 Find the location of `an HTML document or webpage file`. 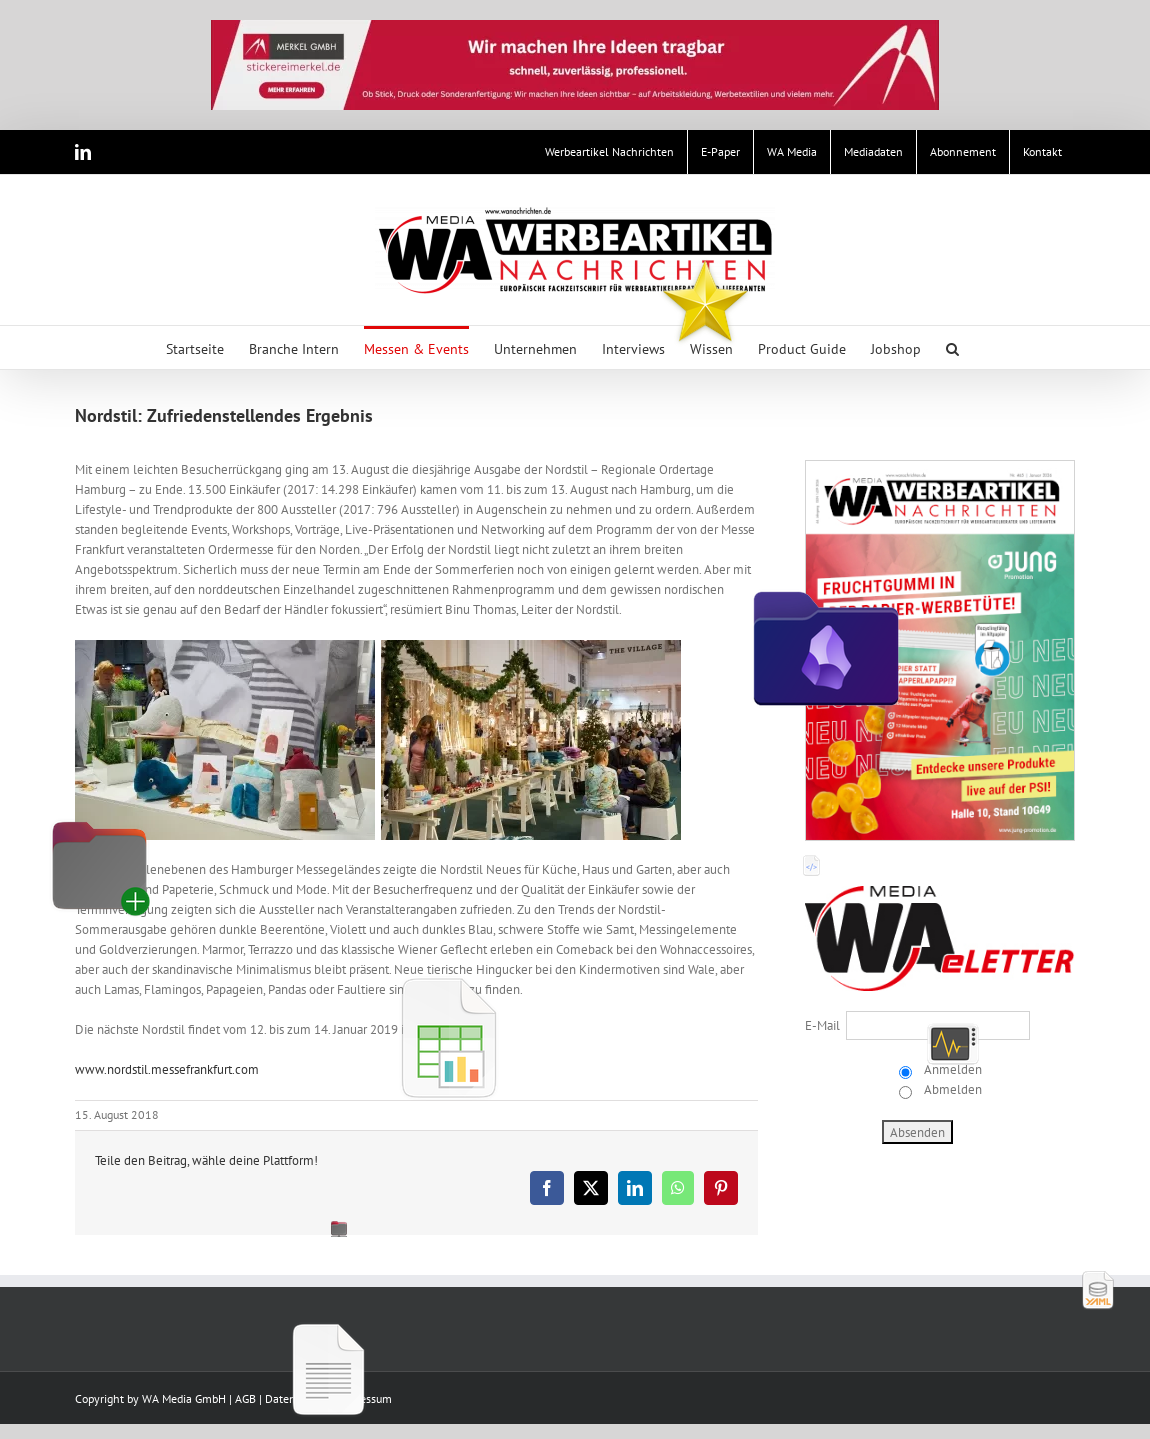

an HTML document or webpage file is located at coordinates (811, 865).